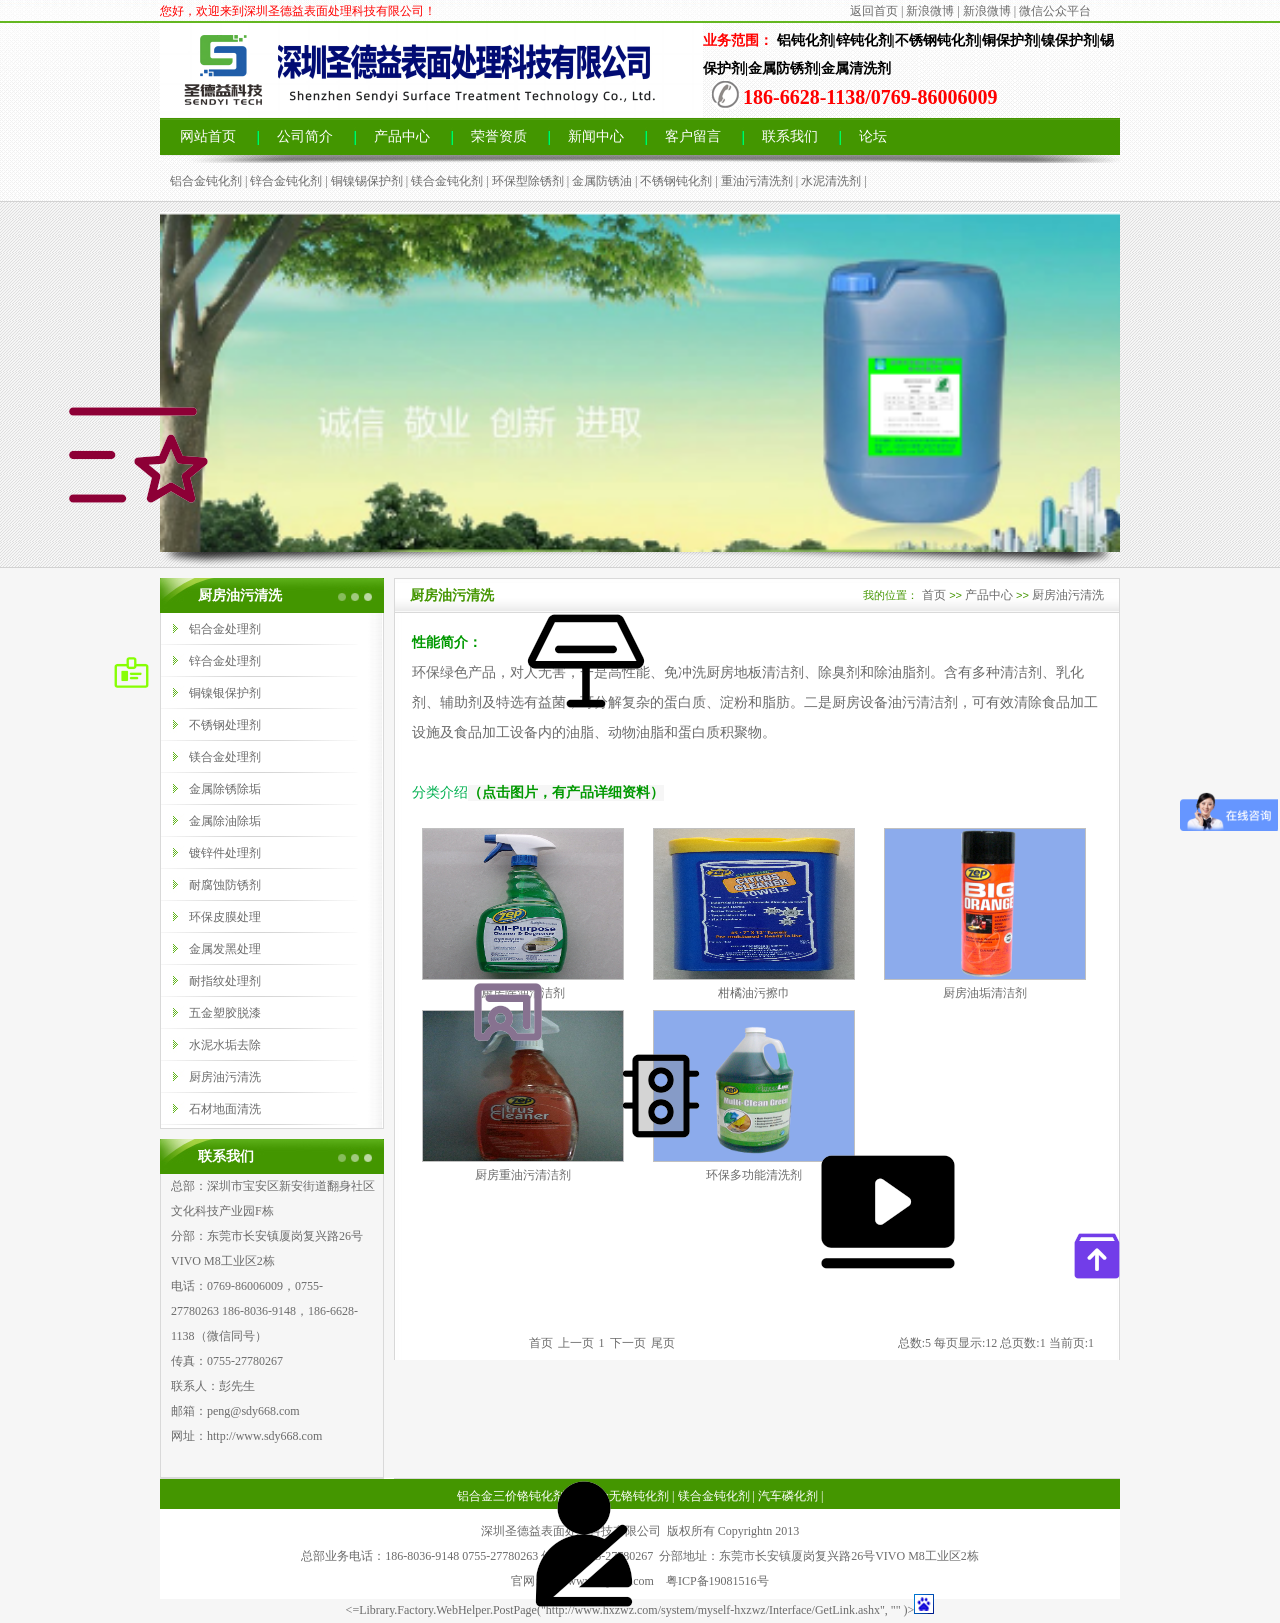 Image resolution: width=1280 pixels, height=1623 pixels. Describe the element at coordinates (133, 455) in the screenshot. I see `view your favorites list` at that location.